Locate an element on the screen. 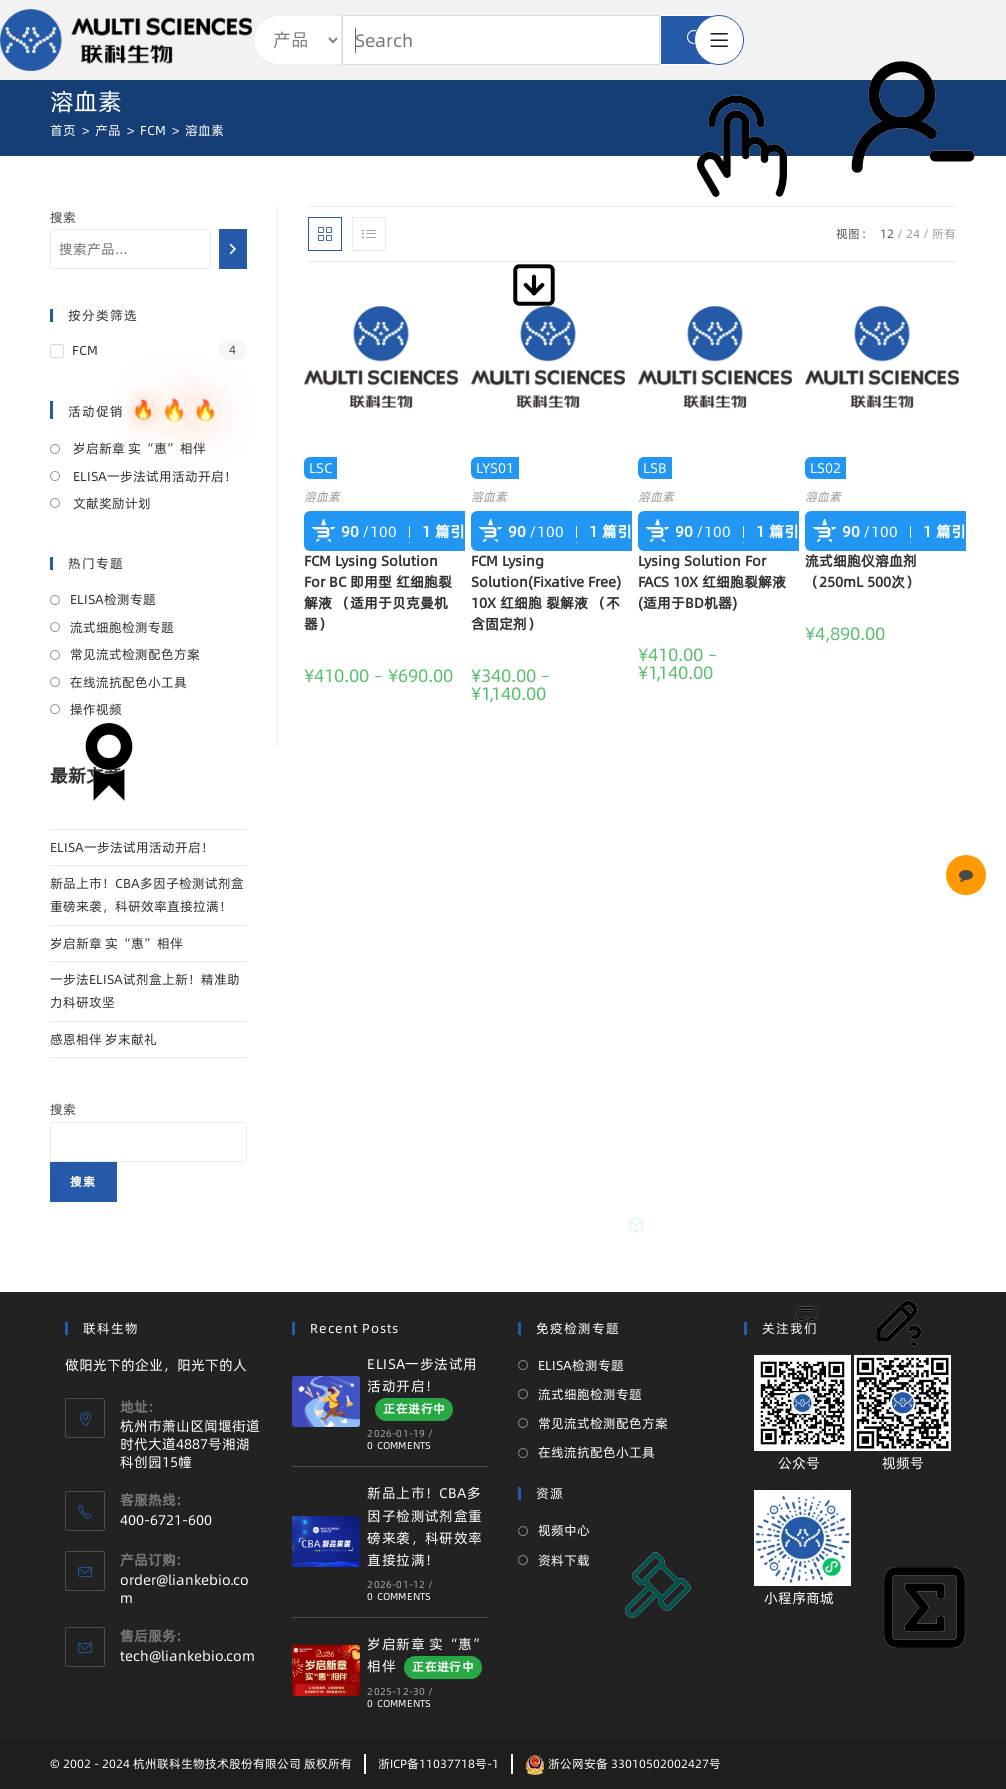 This screenshot has width=1006, height=1789. download file or content is located at coordinates (534, 285).